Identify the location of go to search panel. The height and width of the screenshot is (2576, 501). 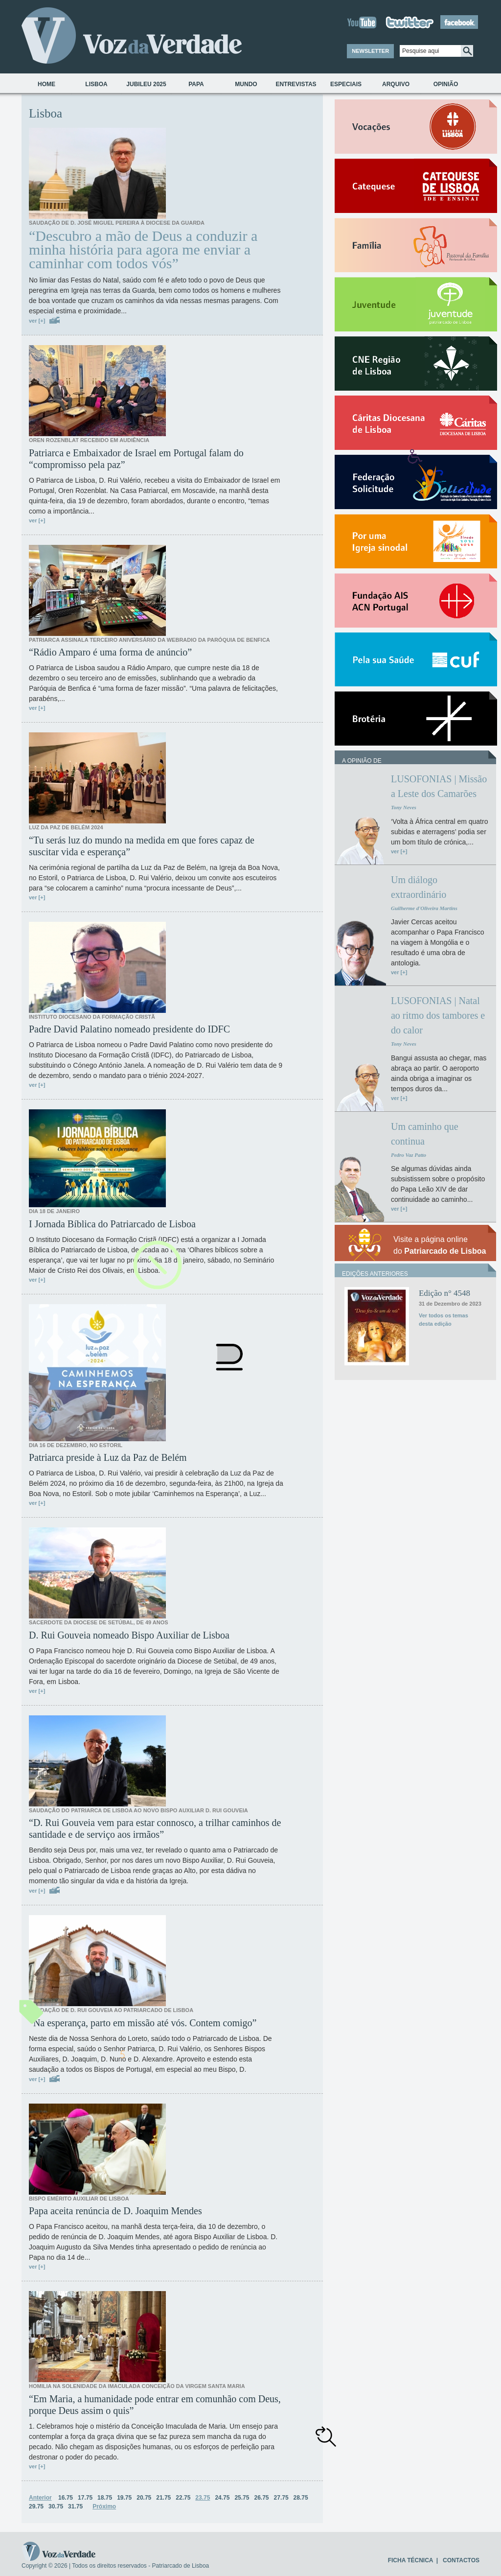
(326, 2437).